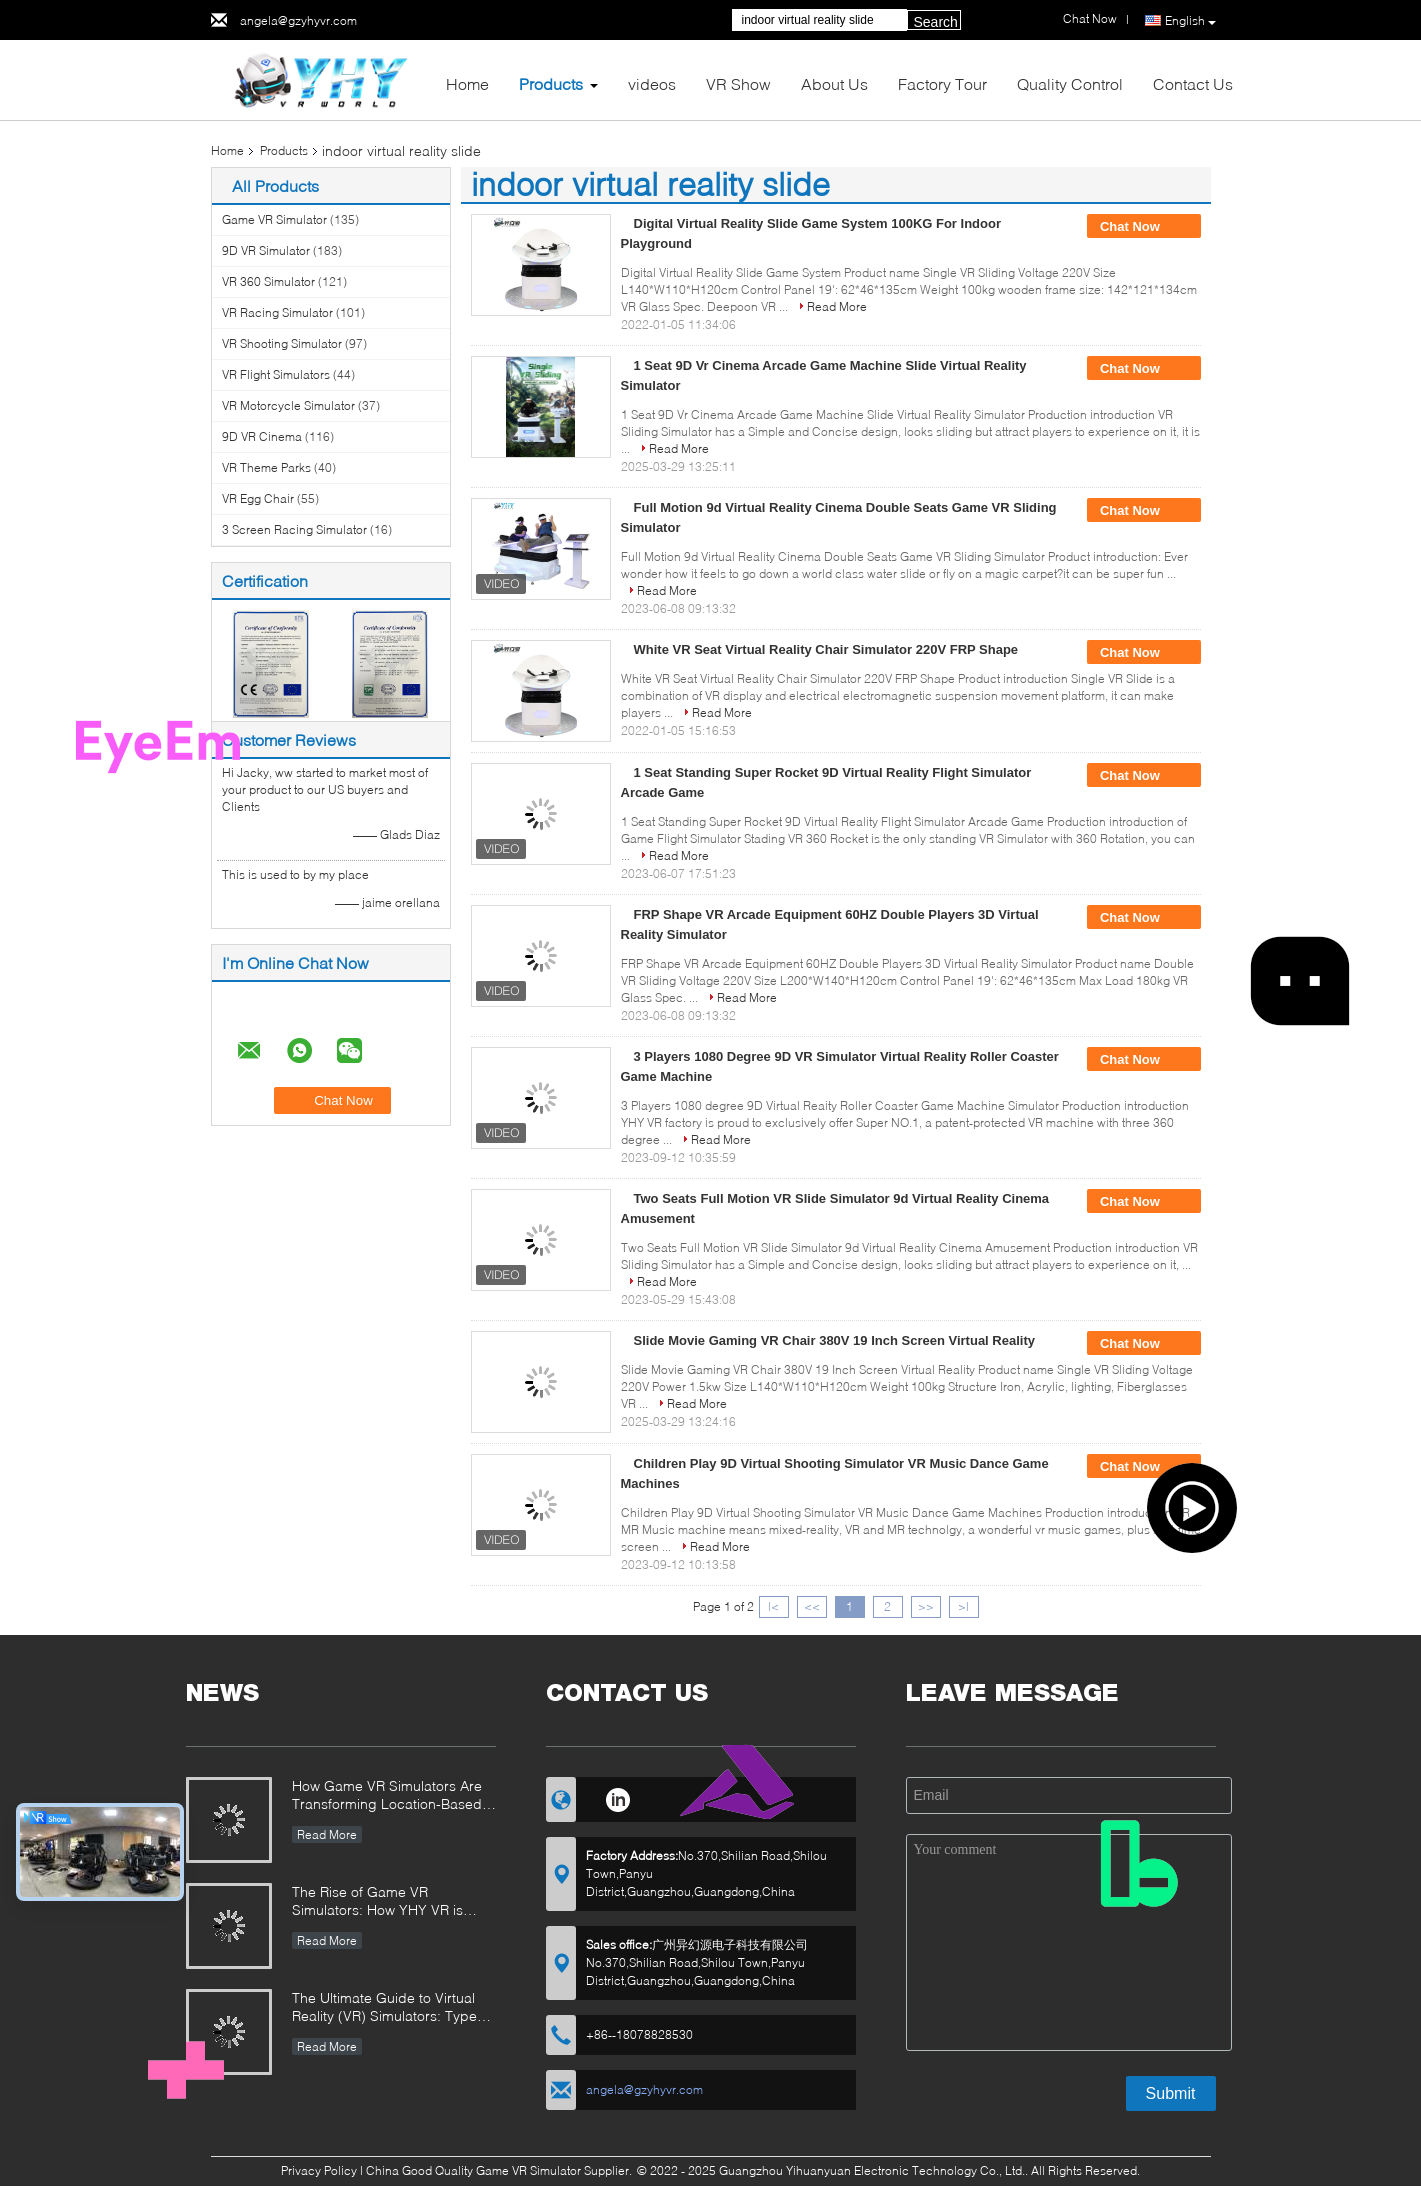  What do you see at coordinates (186, 2070) in the screenshot?
I see `CrateDB database platform logo` at bounding box center [186, 2070].